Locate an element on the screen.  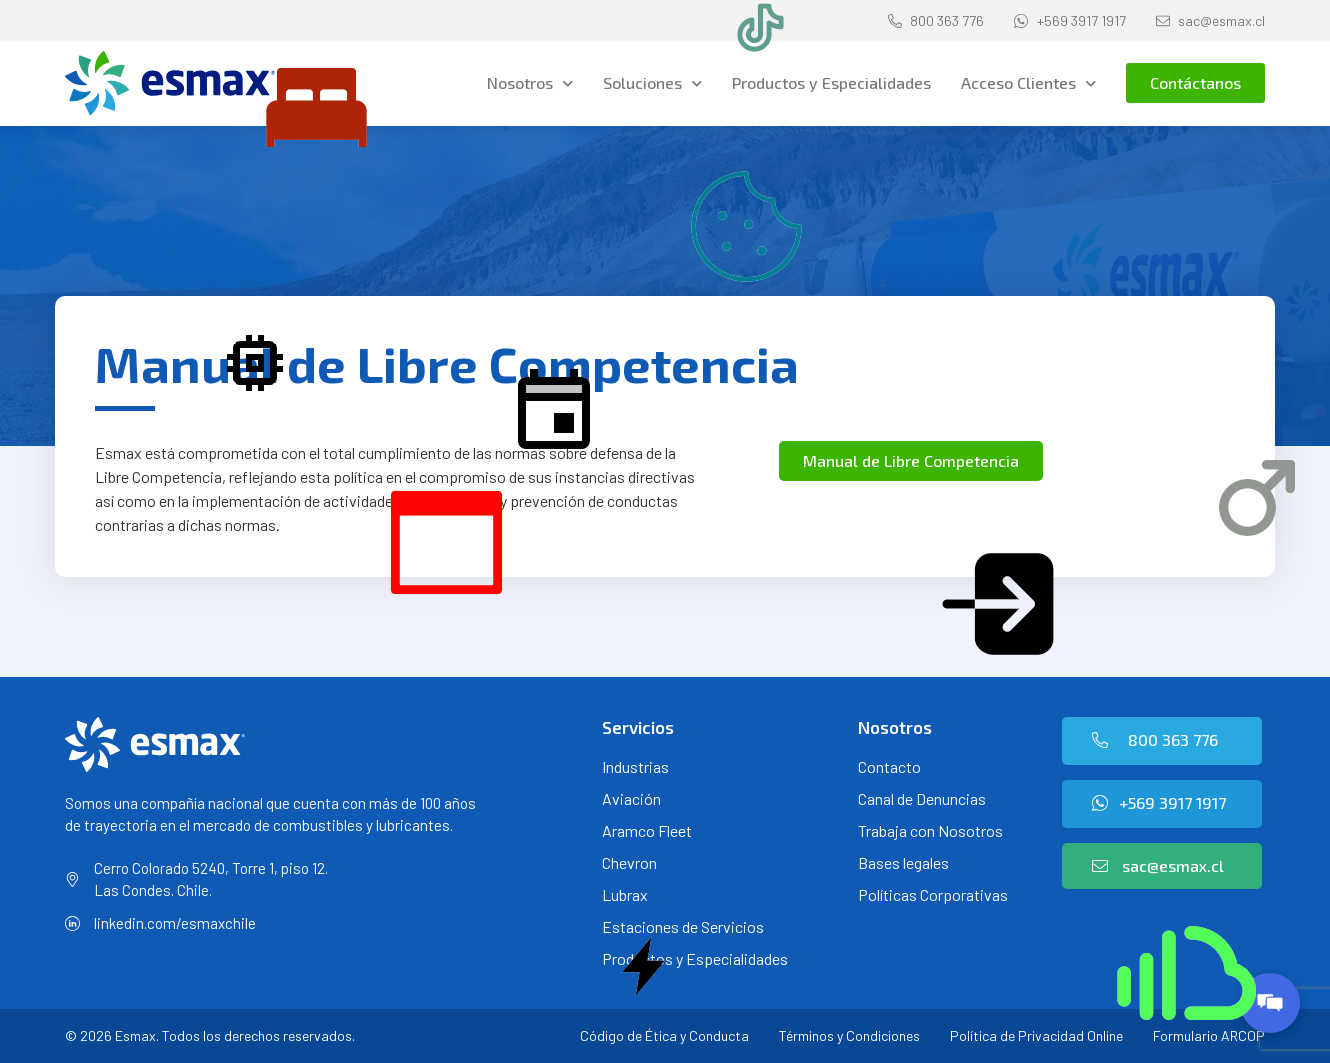
toggle camera flash on or off is located at coordinates (643, 966).